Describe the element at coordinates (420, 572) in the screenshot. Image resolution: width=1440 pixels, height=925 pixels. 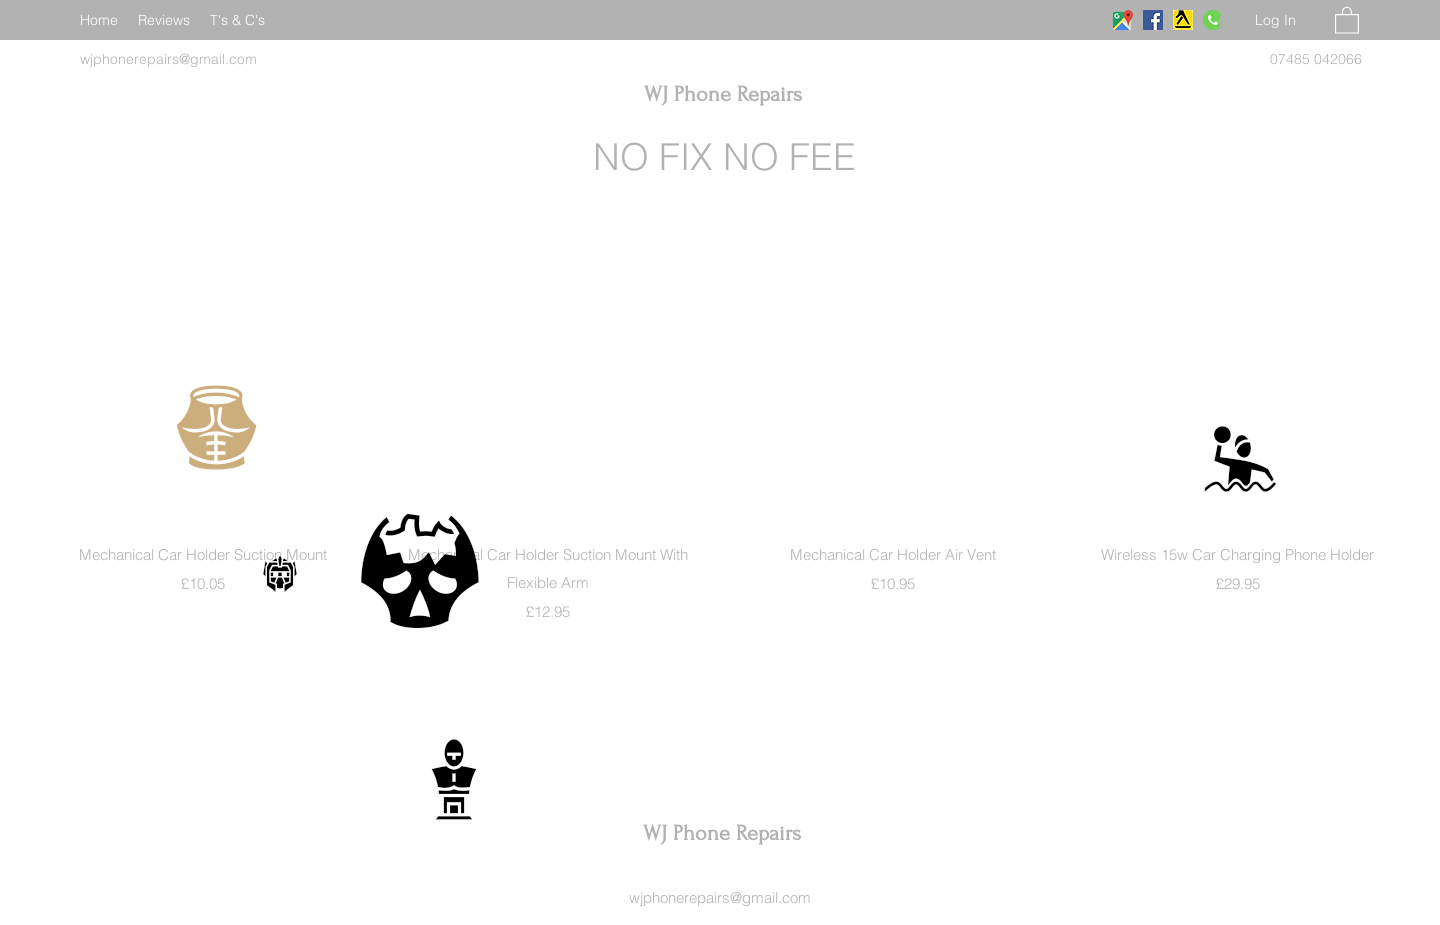
I see `indicates player death or game over state` at that location.